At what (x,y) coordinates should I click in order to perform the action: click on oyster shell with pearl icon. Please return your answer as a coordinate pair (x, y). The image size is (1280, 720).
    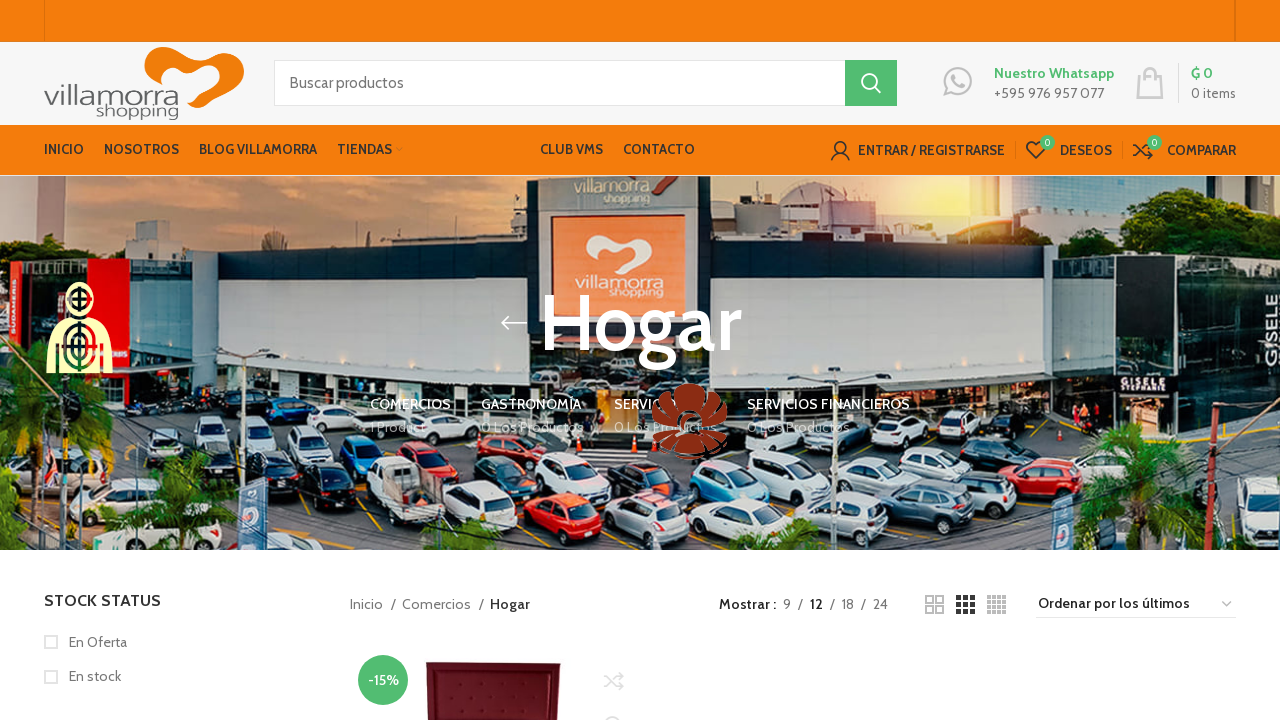
    Looking at the image, I should click on (689, 421).